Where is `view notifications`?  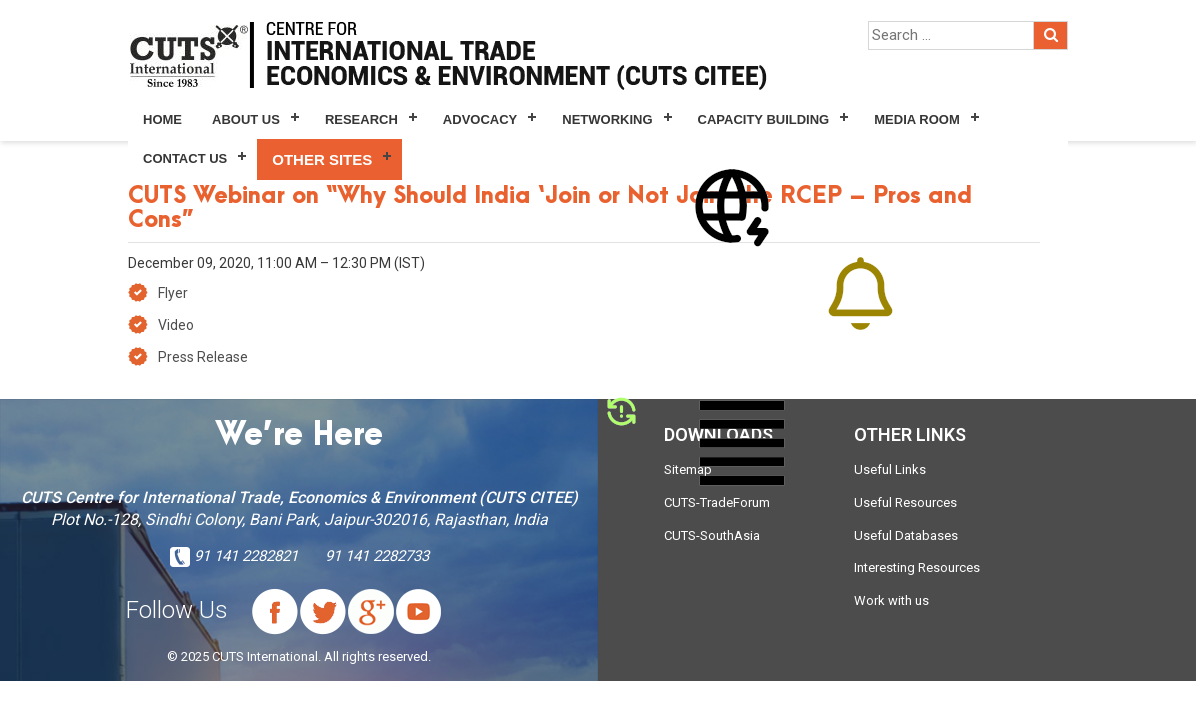
view notifications is located at coordinates (860, 293).